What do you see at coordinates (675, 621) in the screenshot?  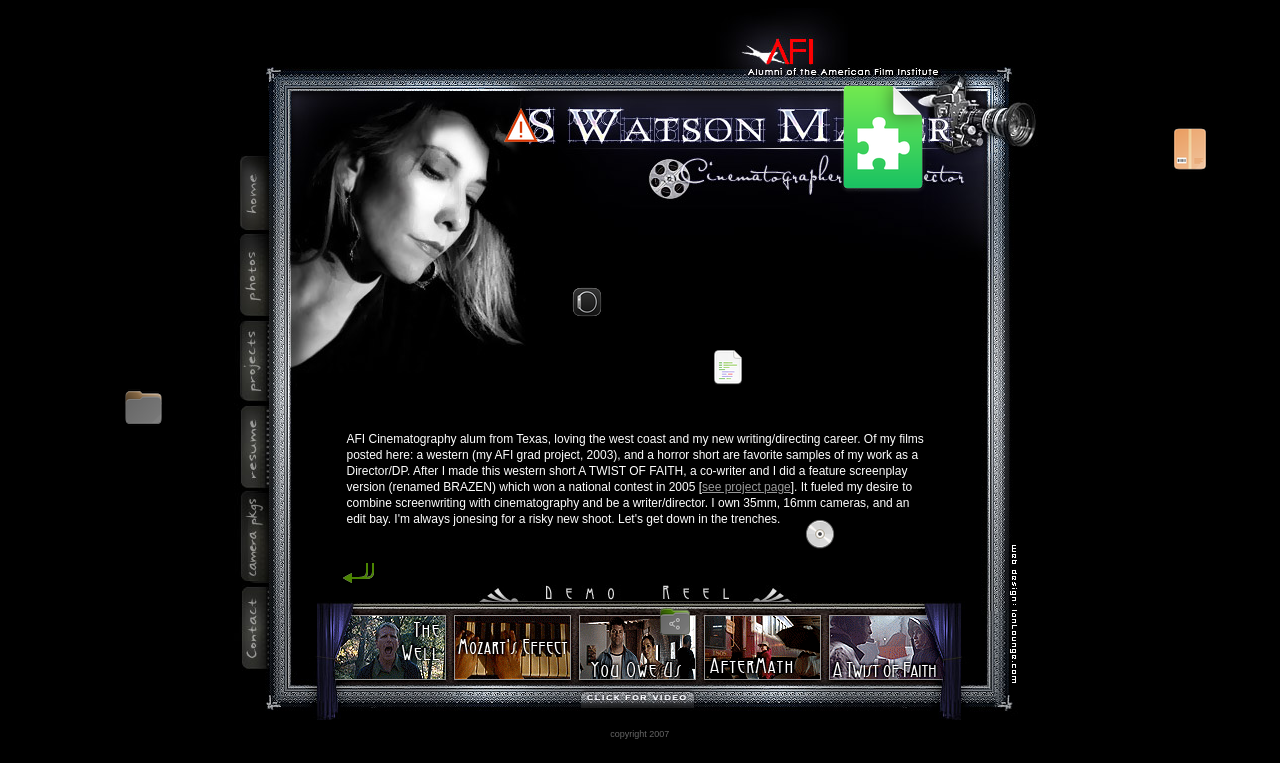 I see `access your public shared folder` at bounding box center [675, 621].